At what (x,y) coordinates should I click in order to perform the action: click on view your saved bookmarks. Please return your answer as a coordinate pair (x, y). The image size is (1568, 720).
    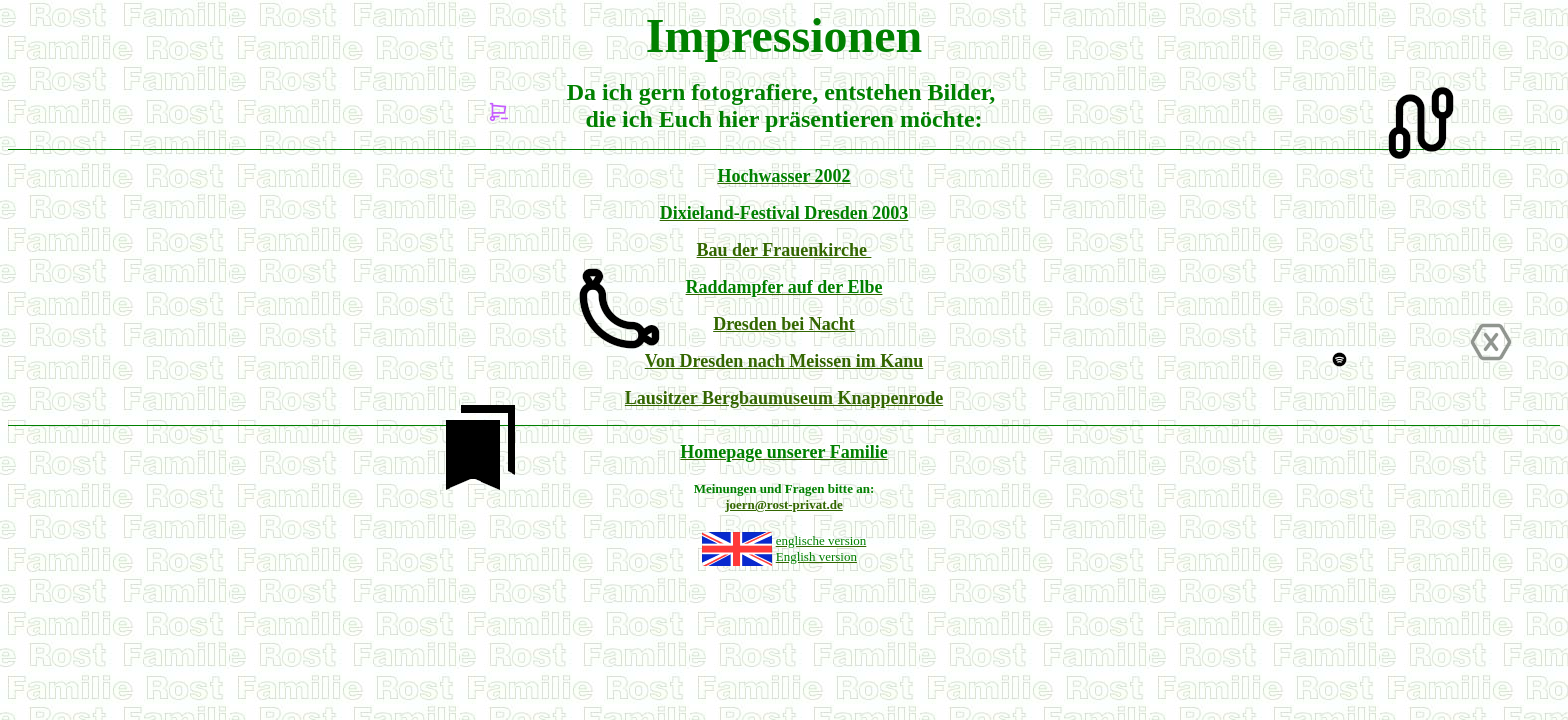
    Looking at the image, I should click on (480, 447).